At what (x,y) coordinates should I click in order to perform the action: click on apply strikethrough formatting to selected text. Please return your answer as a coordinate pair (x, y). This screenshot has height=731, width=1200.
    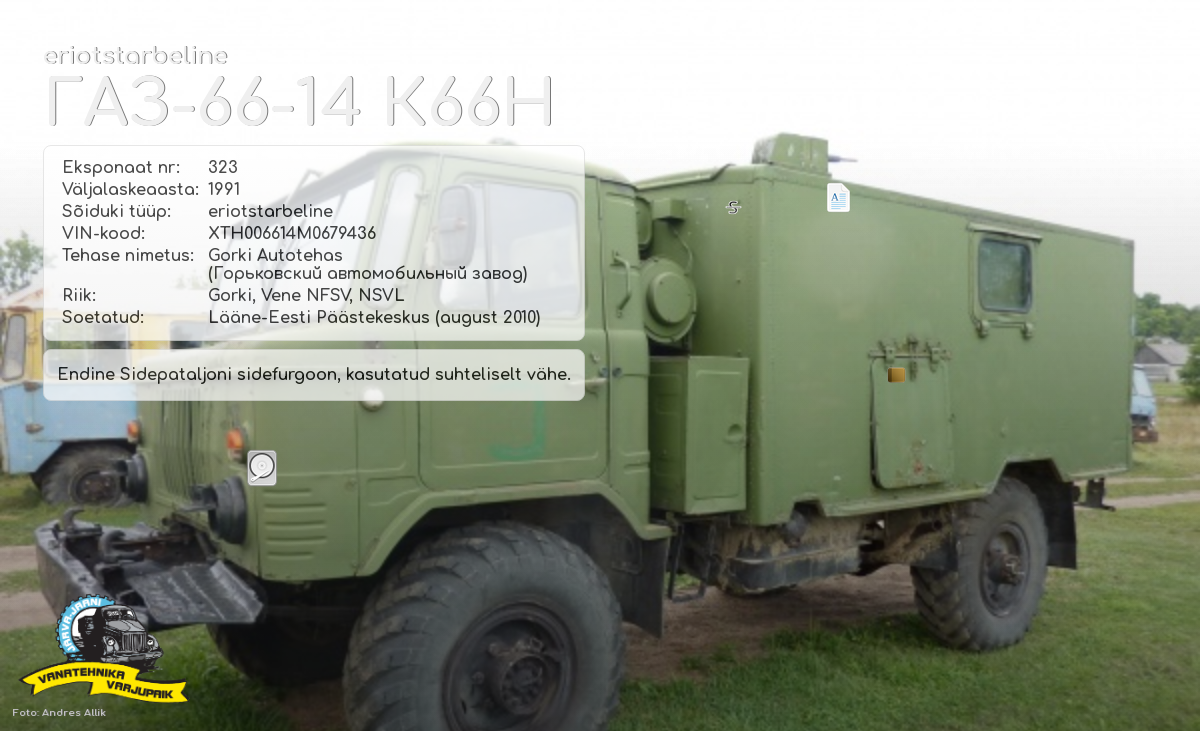
    Looking at the image, I should click on (733, 207).